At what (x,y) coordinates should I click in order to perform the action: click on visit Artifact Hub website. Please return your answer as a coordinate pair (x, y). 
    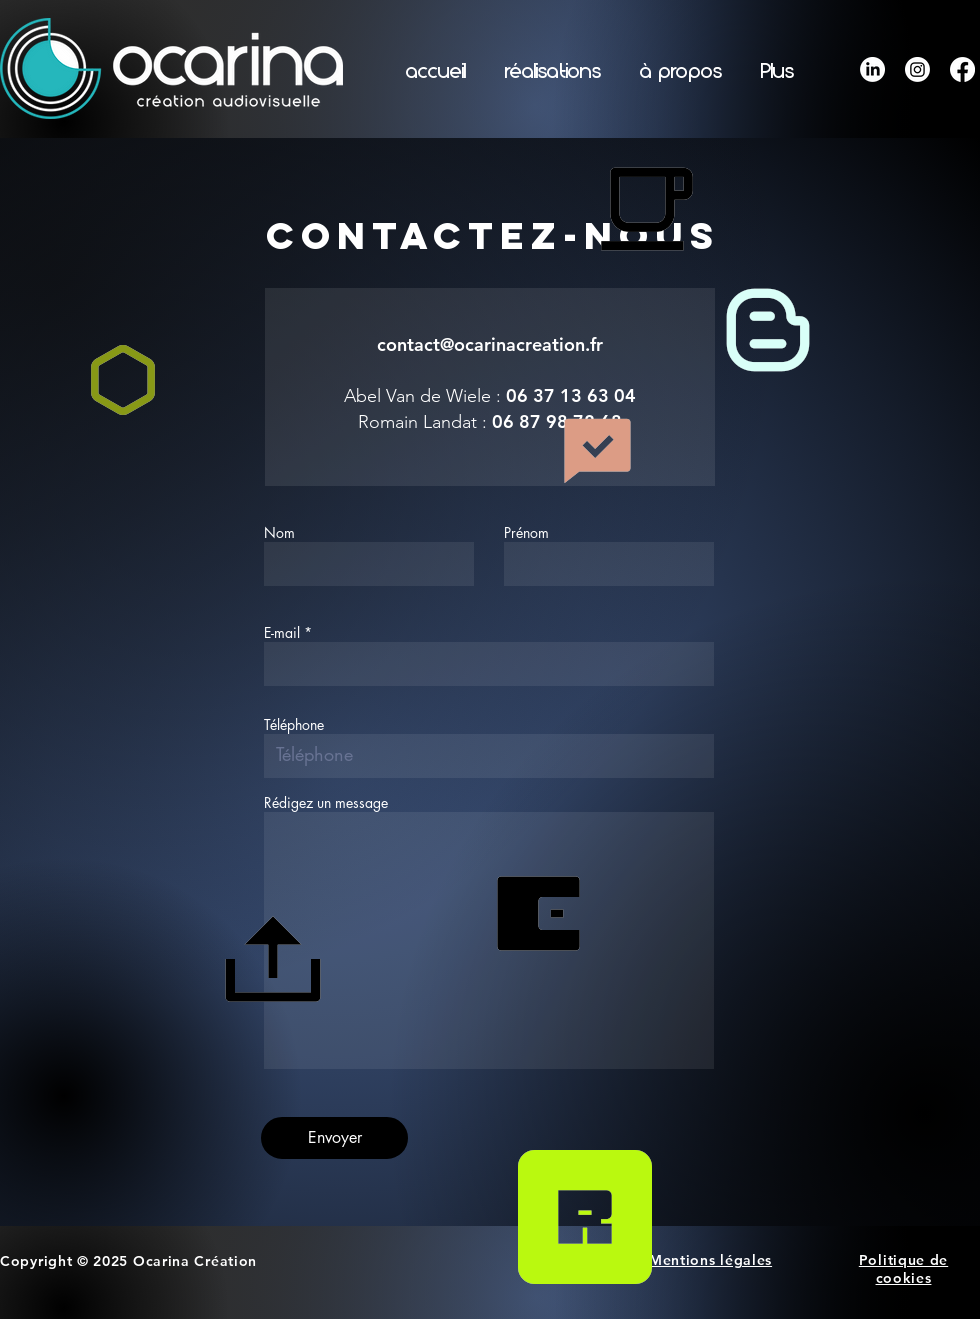
    Looking at the image, I should click on (123, 380).